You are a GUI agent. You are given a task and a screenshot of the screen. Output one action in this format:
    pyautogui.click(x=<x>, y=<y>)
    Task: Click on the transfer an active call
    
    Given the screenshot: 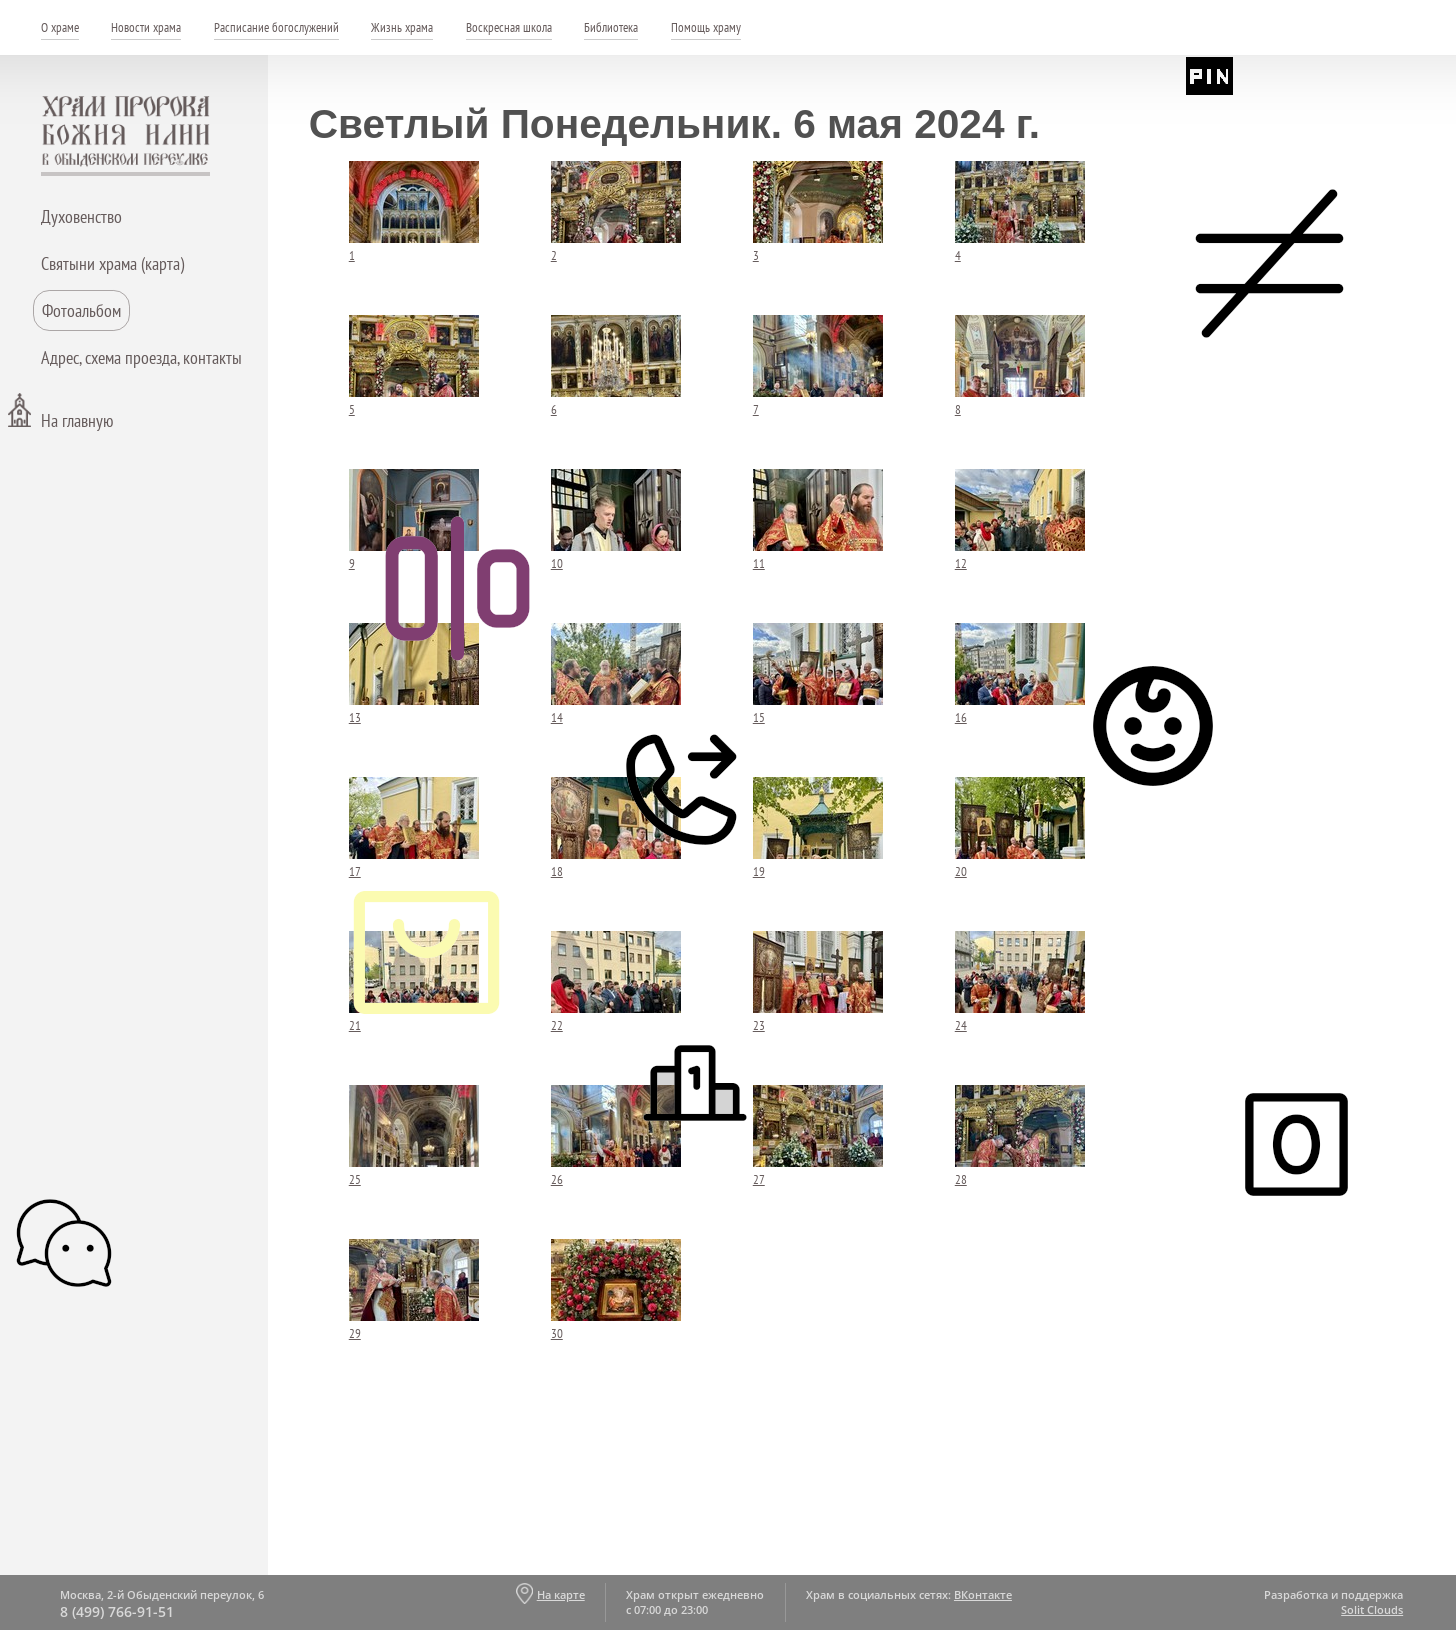 What is the action you would take?
    pyautogui.click(x=683, y=787)
    